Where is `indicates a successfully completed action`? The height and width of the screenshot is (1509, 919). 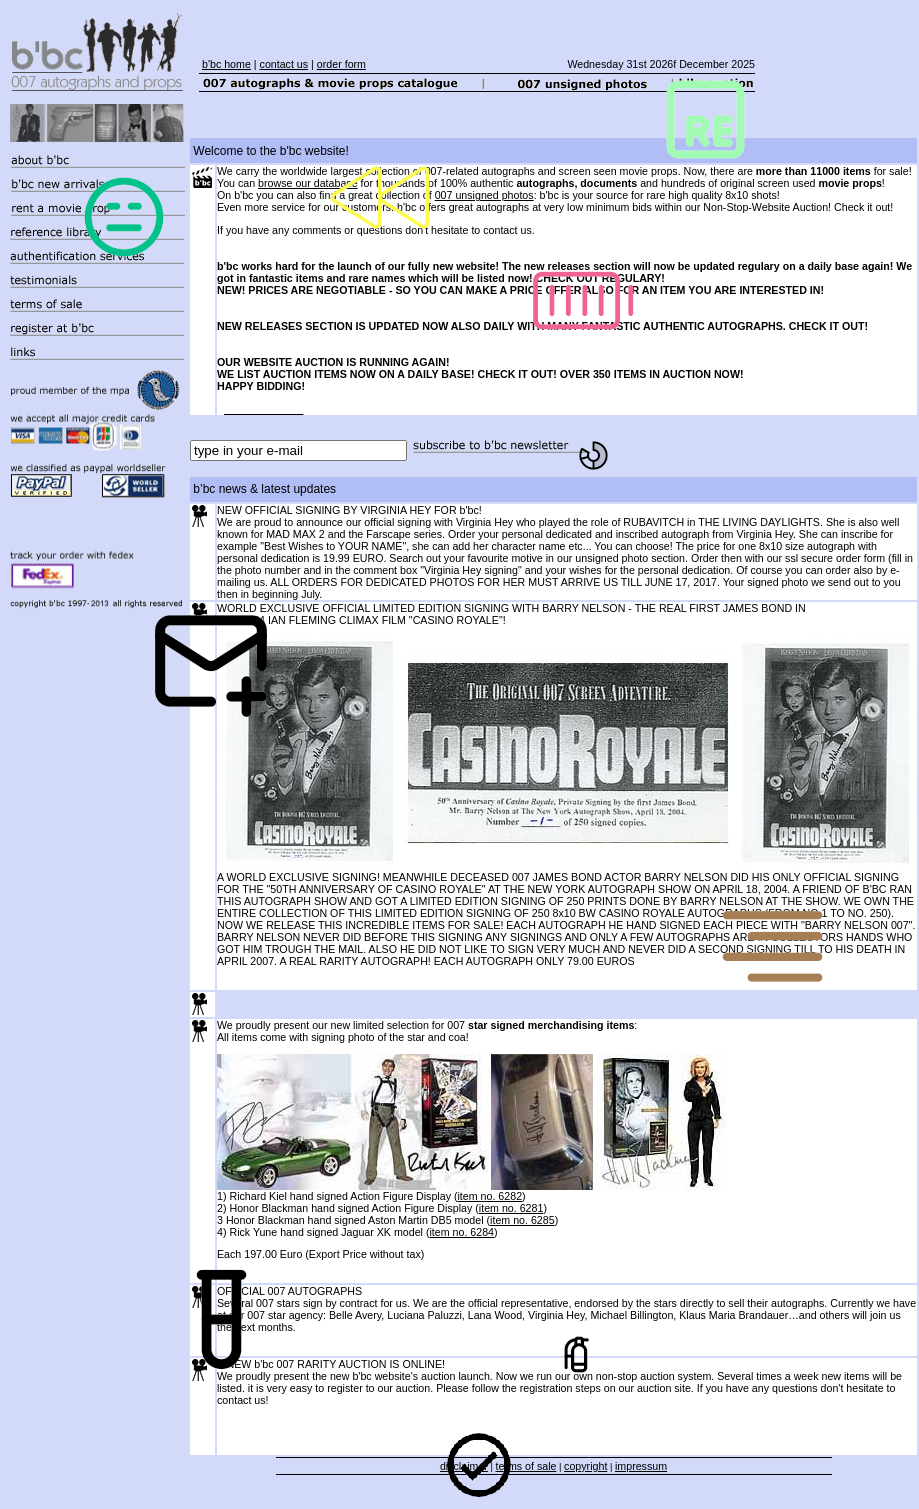 indicates a successfully completed action is located at coordinates (479, 1465).